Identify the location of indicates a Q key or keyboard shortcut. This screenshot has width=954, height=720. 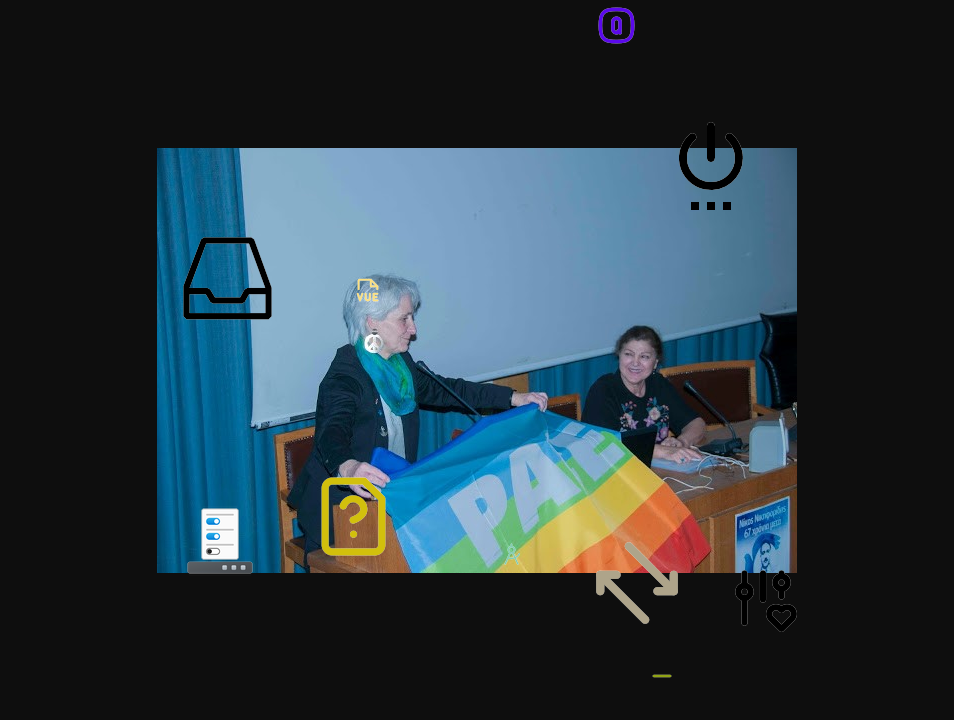
(616, 25).